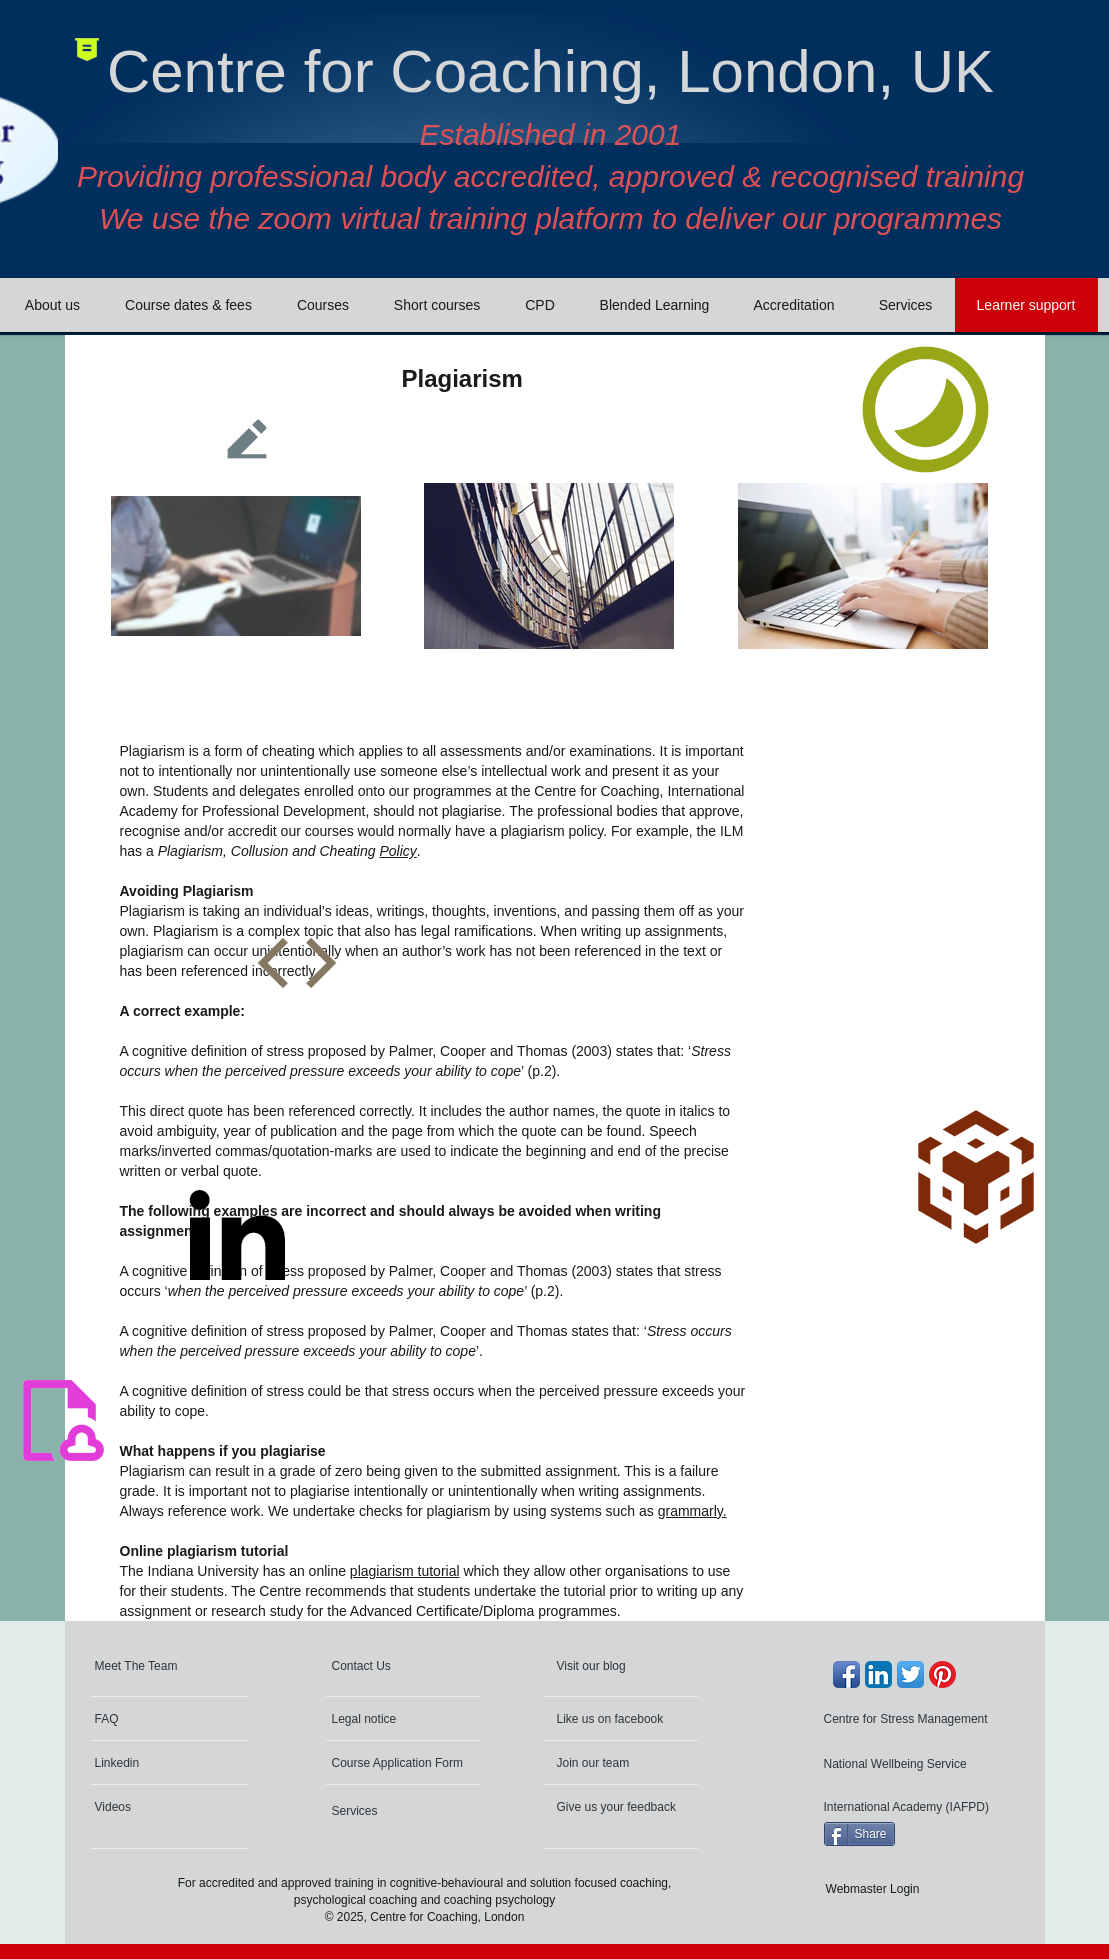 The image size is (1109, 1959). What do you see at coordinates (925, 409) in the screenshot?
I see `adjust display contrast settings` at bounding box center [925, 409].